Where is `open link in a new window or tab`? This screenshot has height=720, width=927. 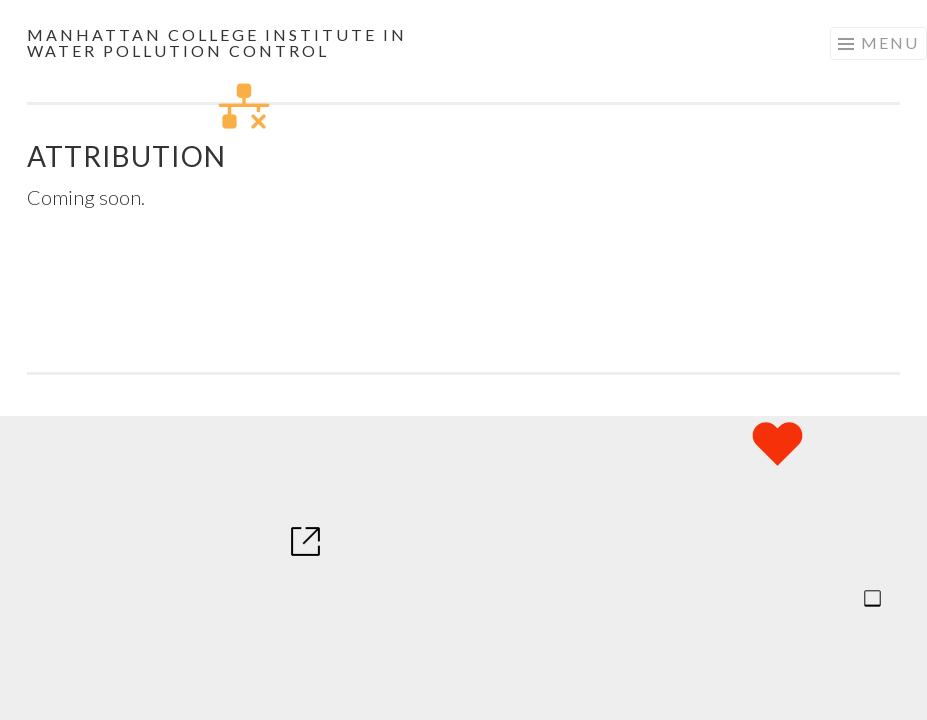
open link in a new window or tab is located at coordinates (305, 541).